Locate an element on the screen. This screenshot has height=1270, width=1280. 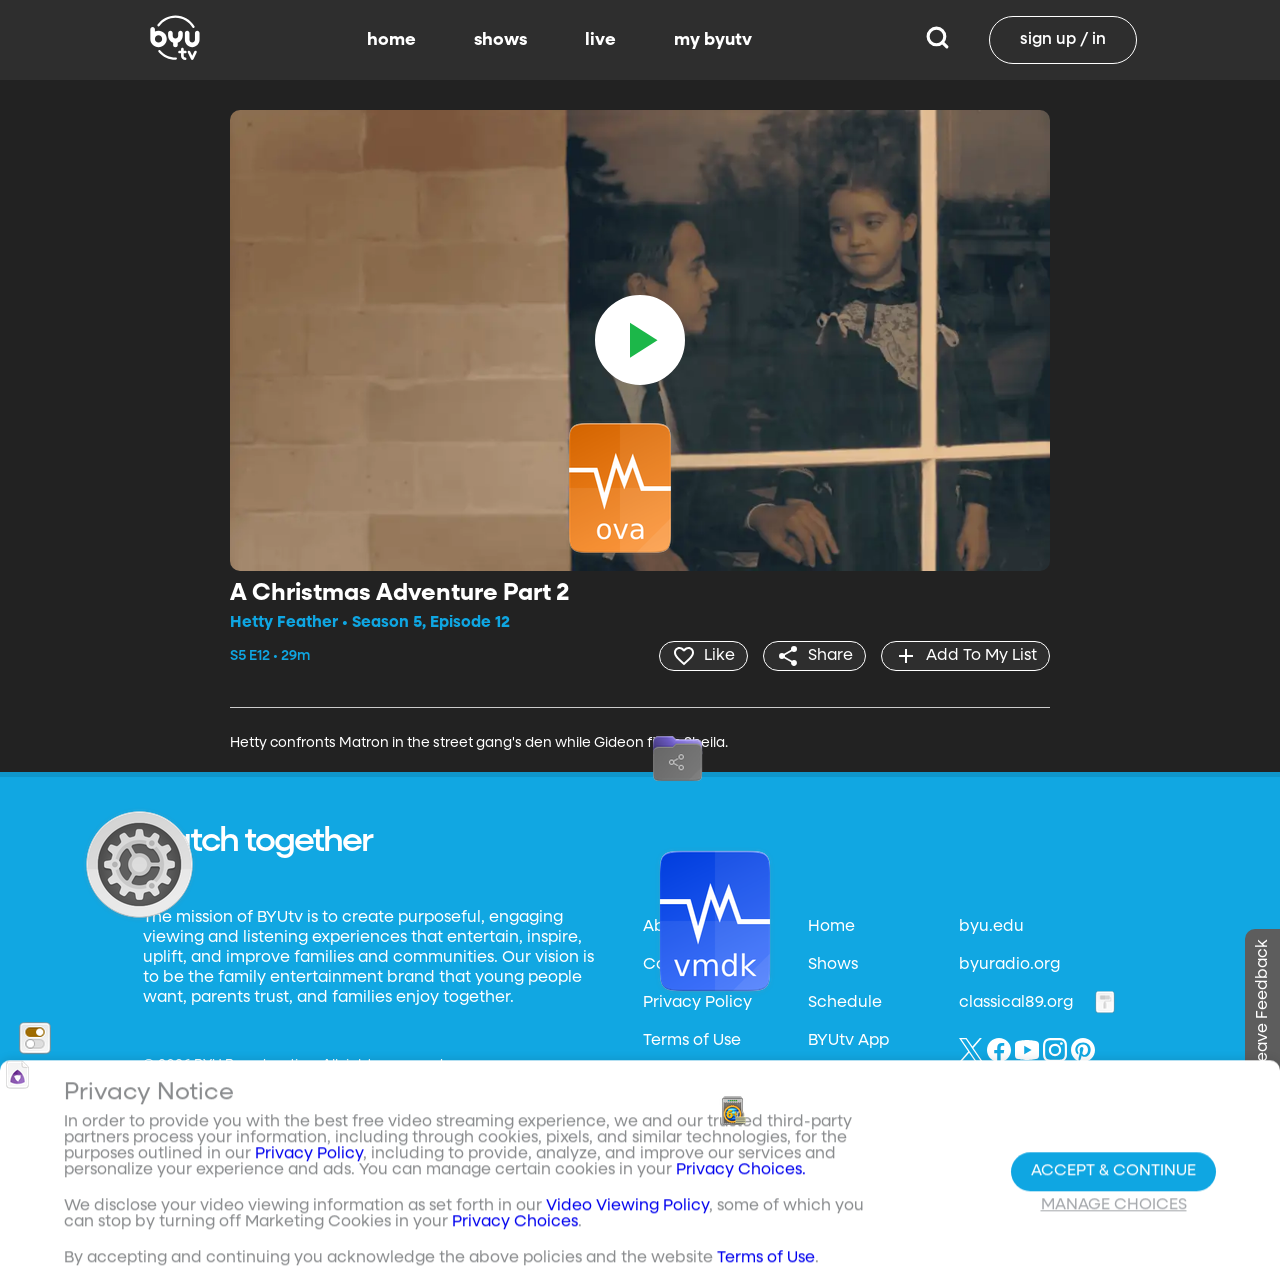
a theme or appearance customization file is located at coordinates (1105, 1002).